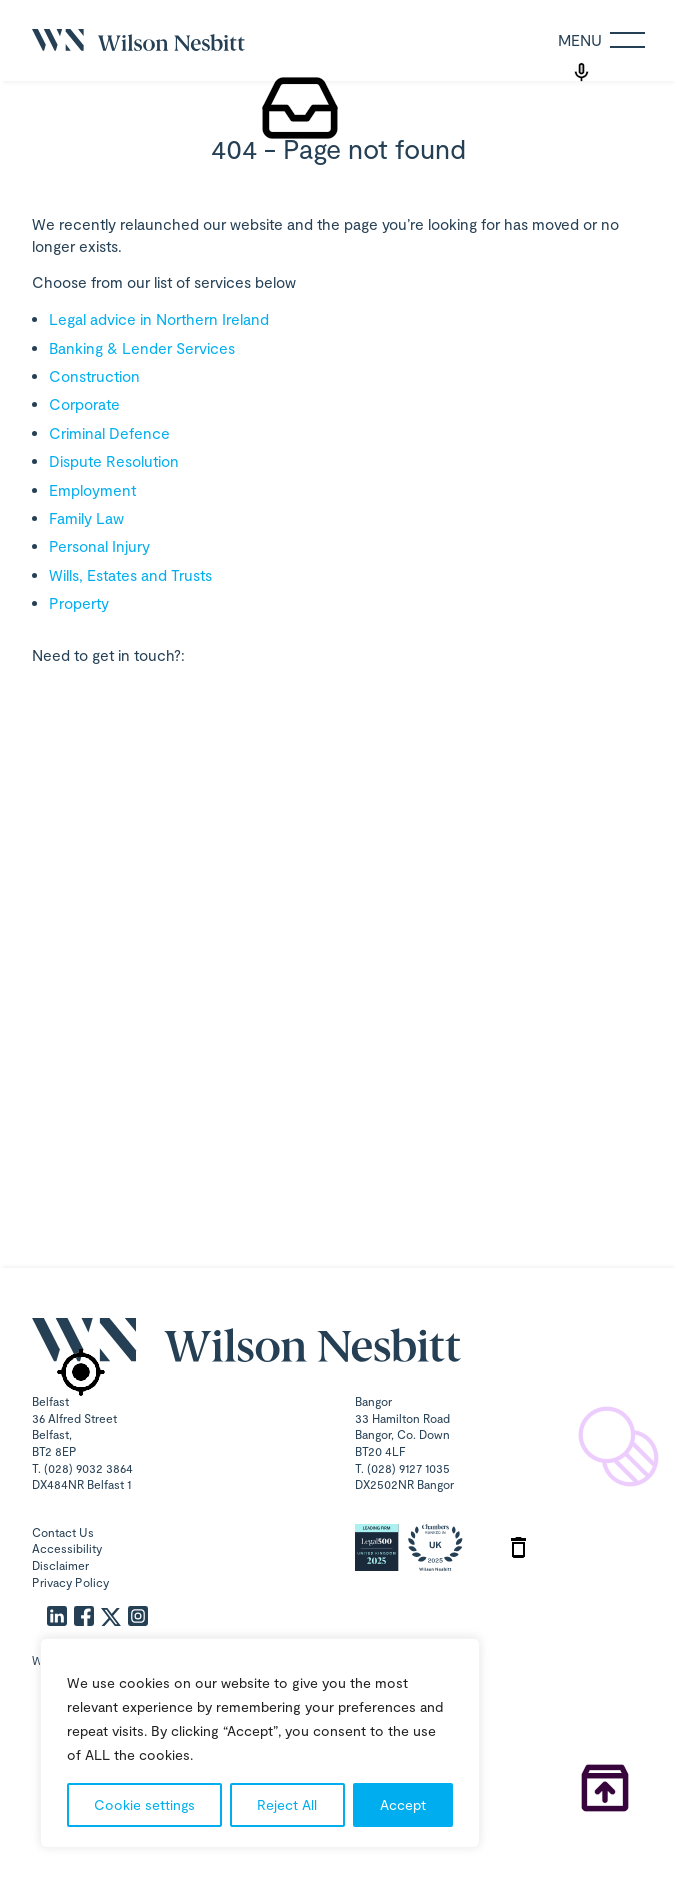  What do you see at coordinates (605, 1788) in the screenshot?
I see `upload or export a package` at bounding box center [605, 1788].